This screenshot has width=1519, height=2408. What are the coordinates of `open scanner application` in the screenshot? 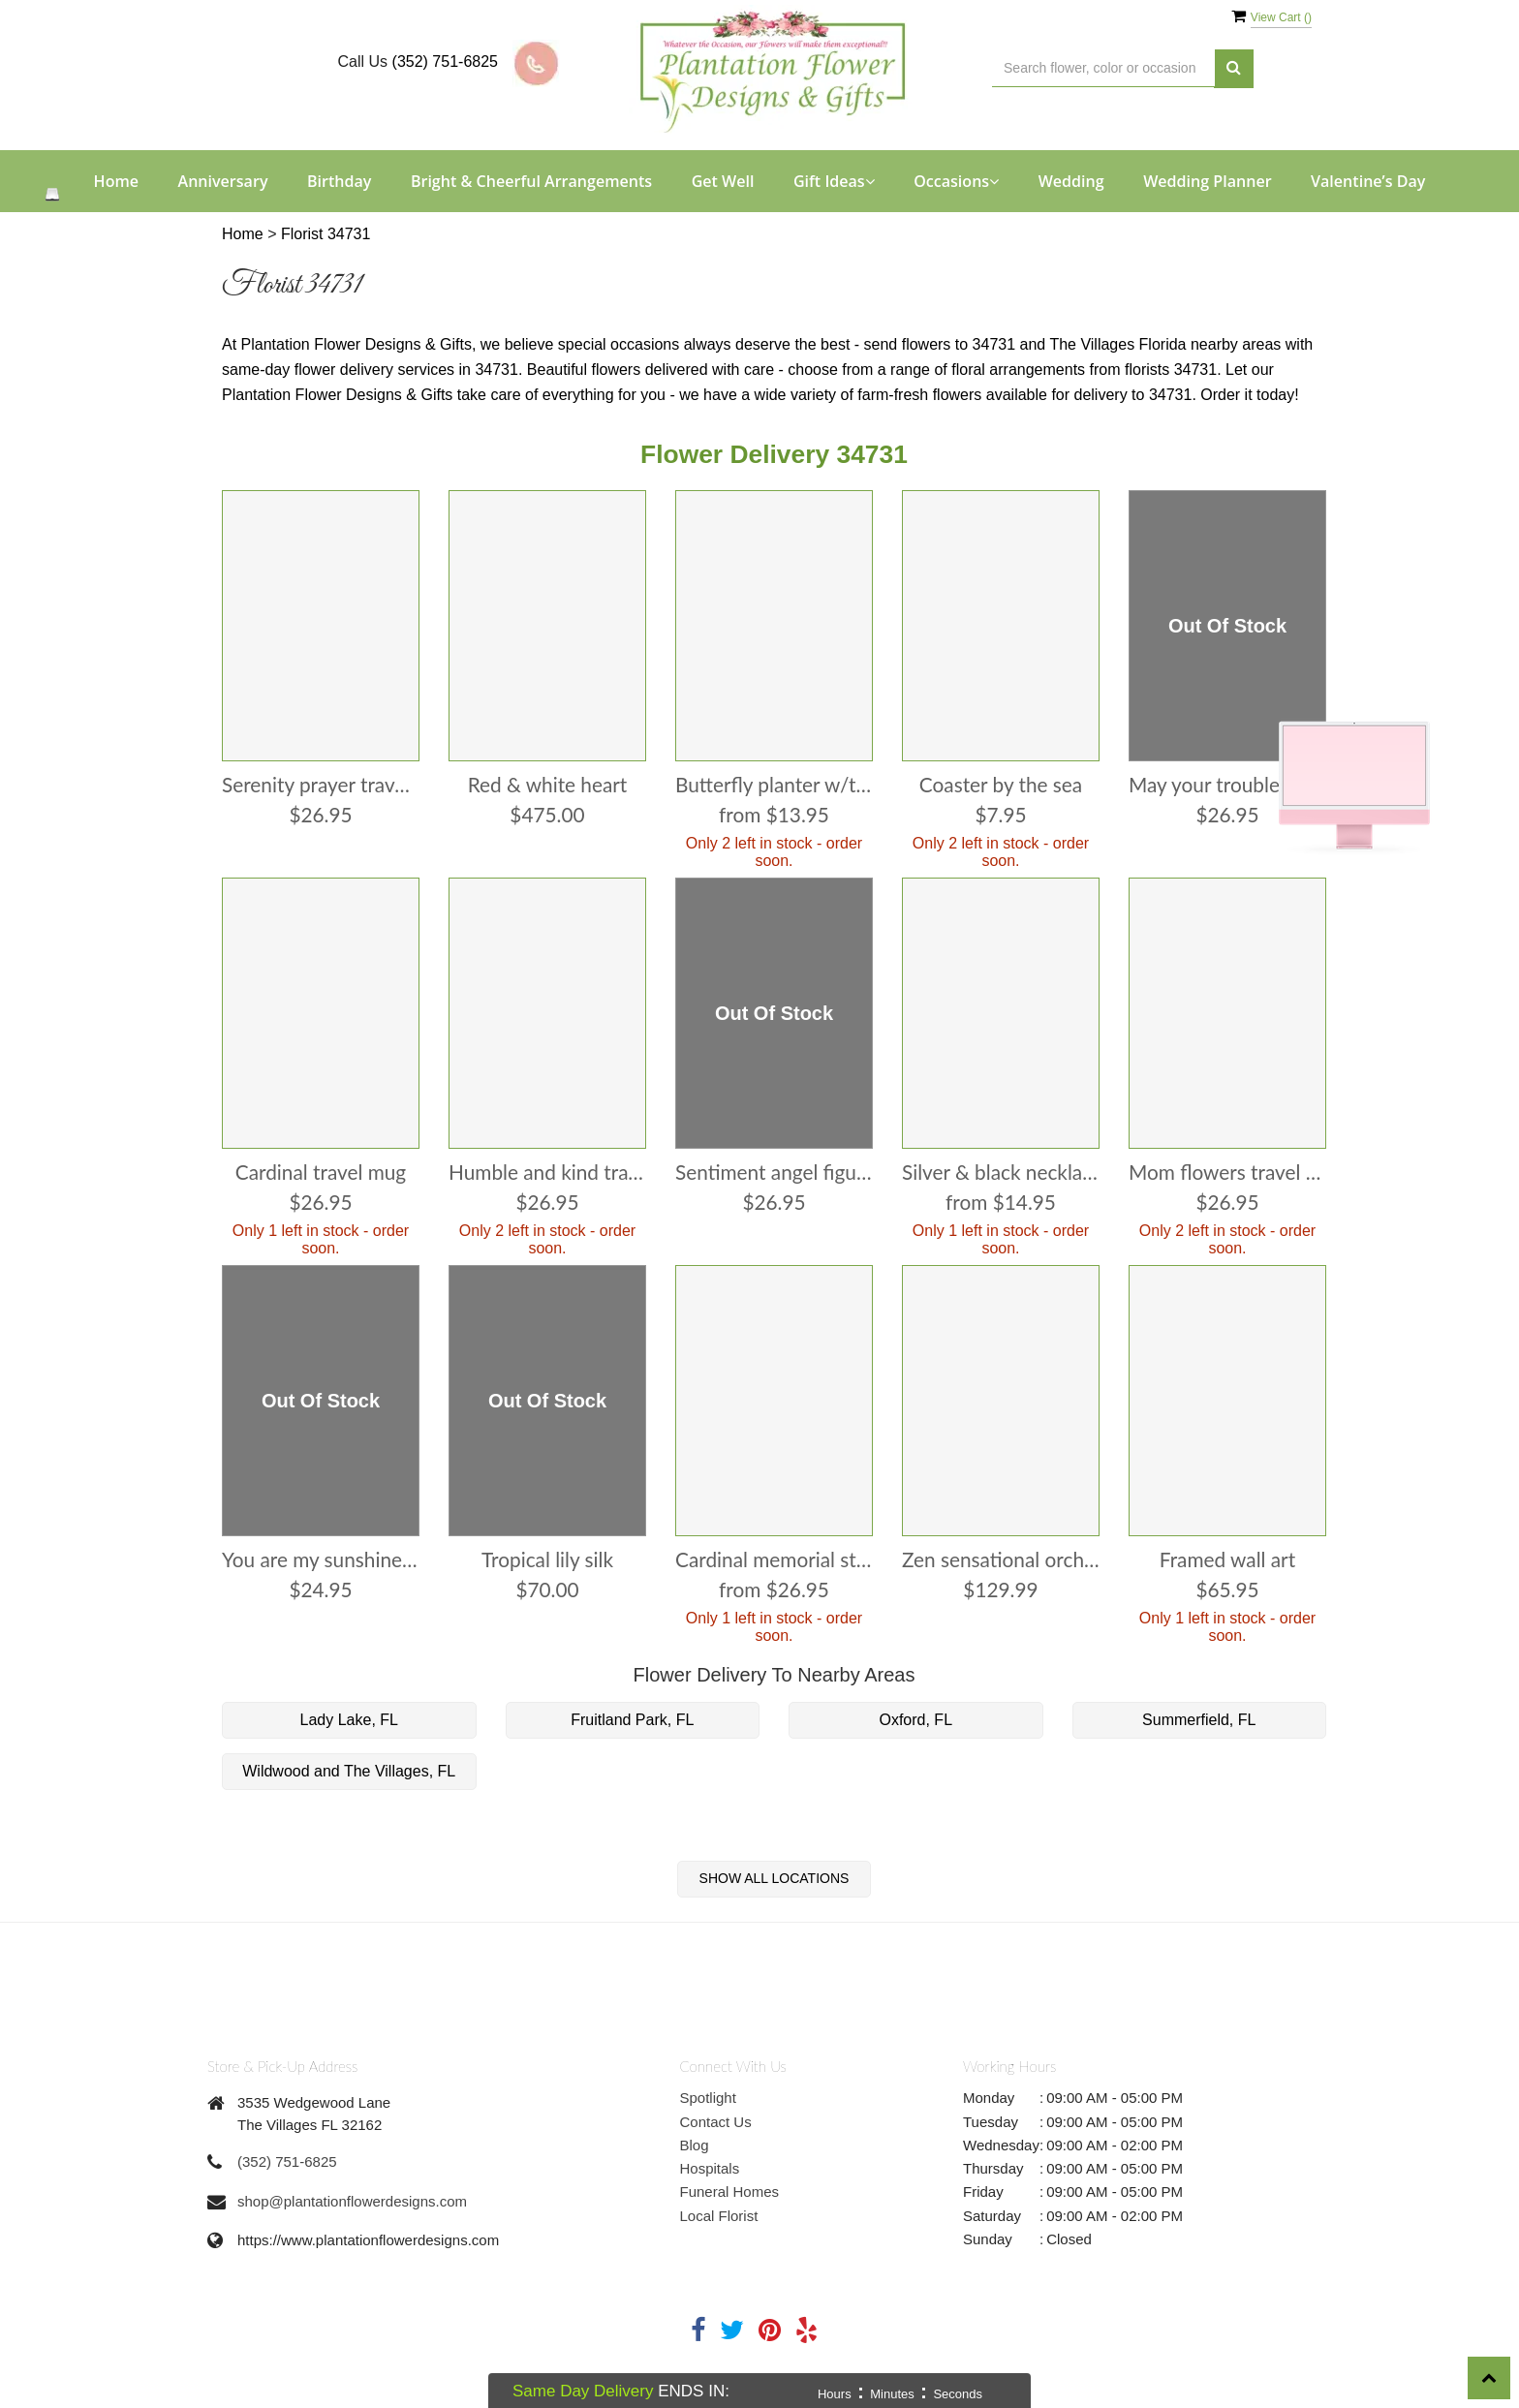 It's located at (52, 195).